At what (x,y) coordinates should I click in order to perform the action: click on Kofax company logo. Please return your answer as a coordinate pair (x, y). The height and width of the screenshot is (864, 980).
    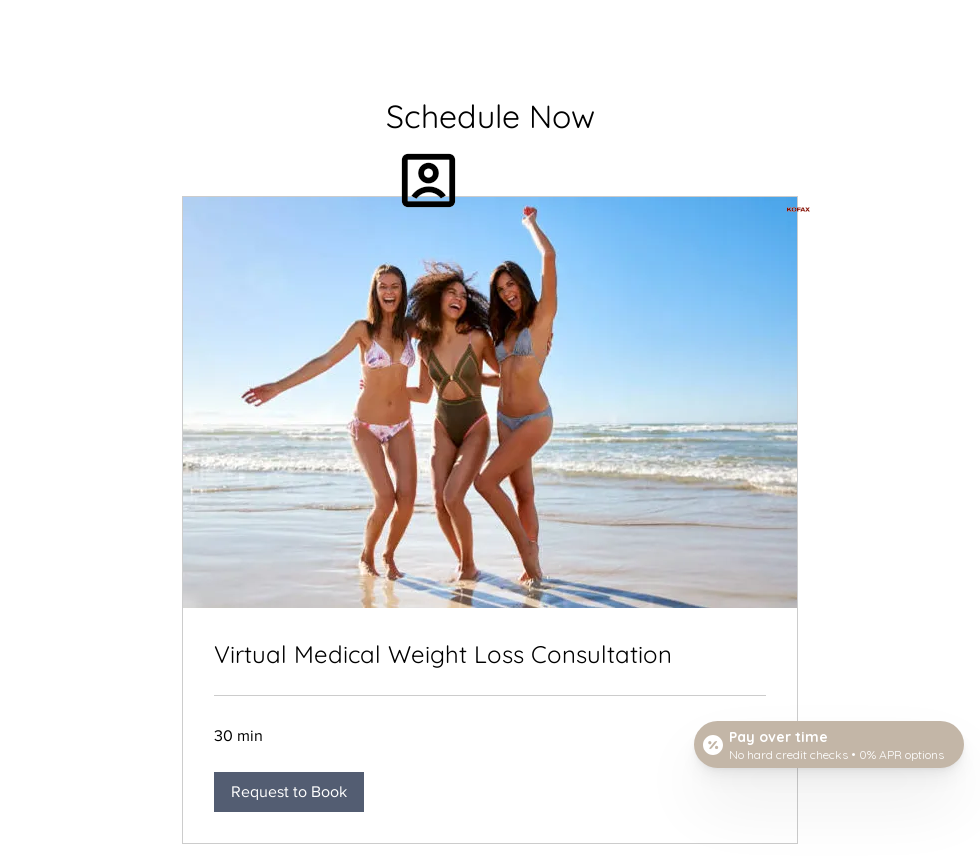
    Looking at the image, I should click on (798, 209).